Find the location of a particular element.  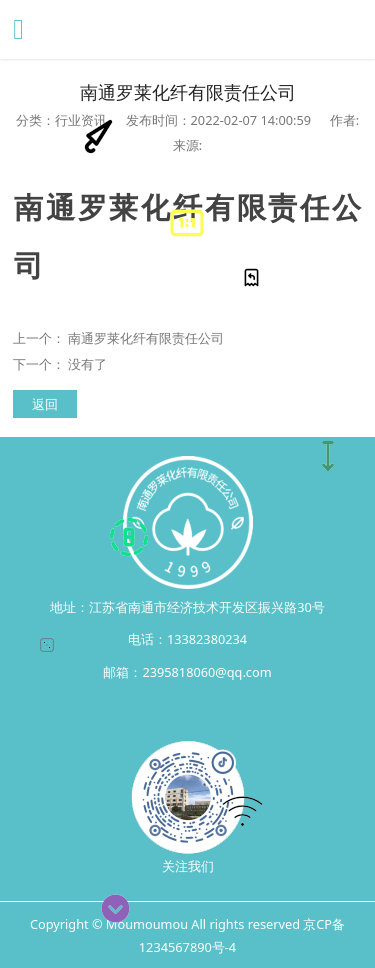

step 8 in a multi-step process is located at coordinates (129, 537).